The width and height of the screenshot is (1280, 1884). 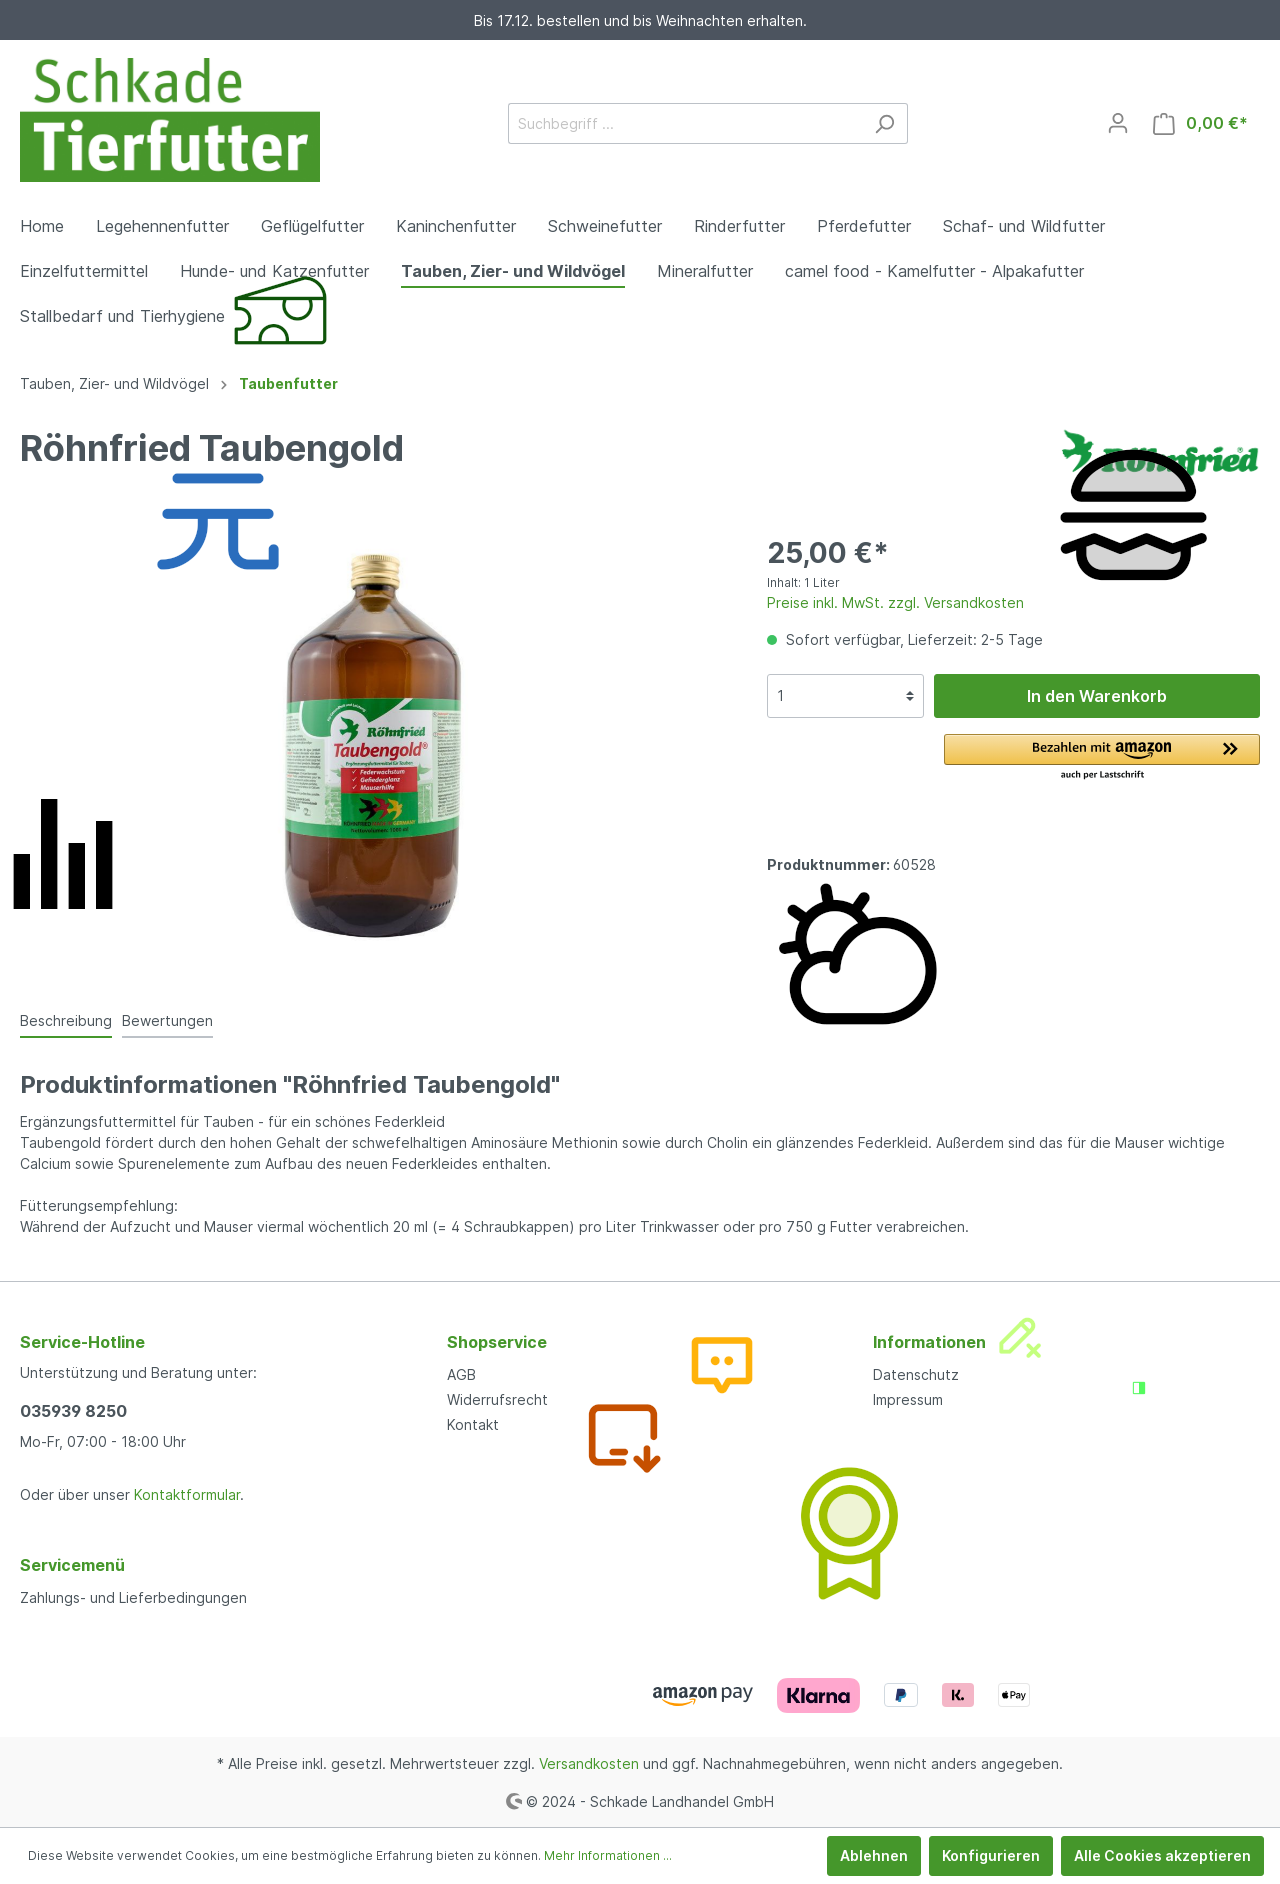 What do you see at coordinates (1133, 517) in the screenshot?
I see `view food or restaurant options` at bounding box center [1133, 517].